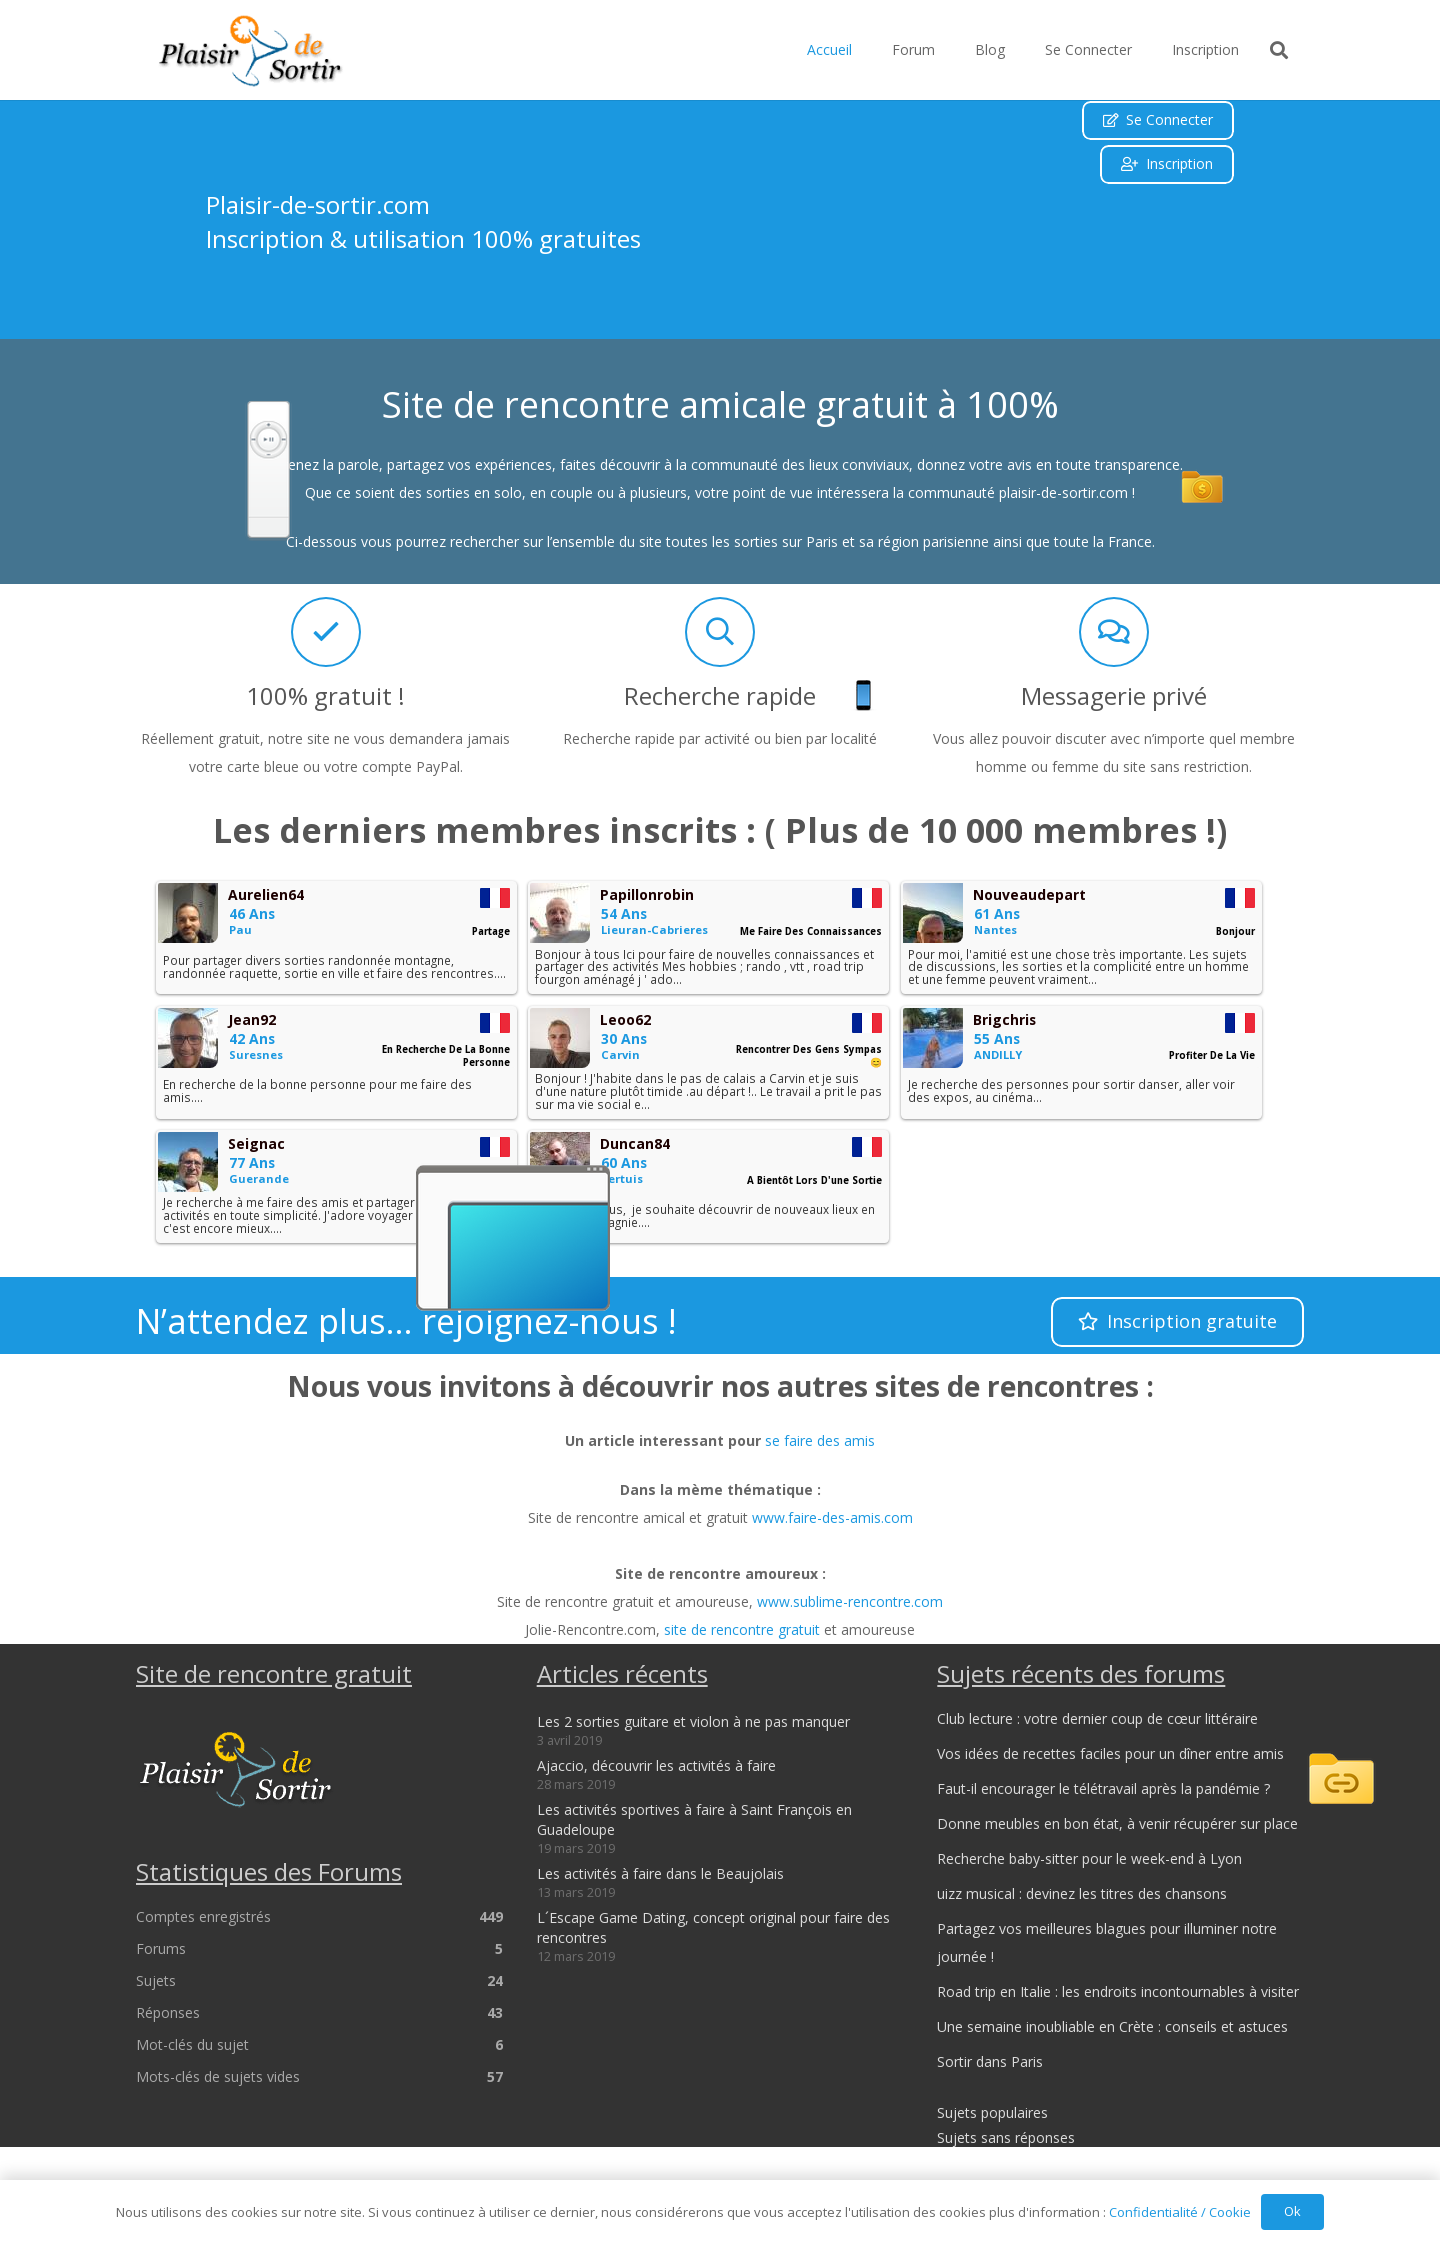 This screenshot has width=1440, height=2244. I want to click on iPhone SE device connected to your Mac, so click(863, 695).